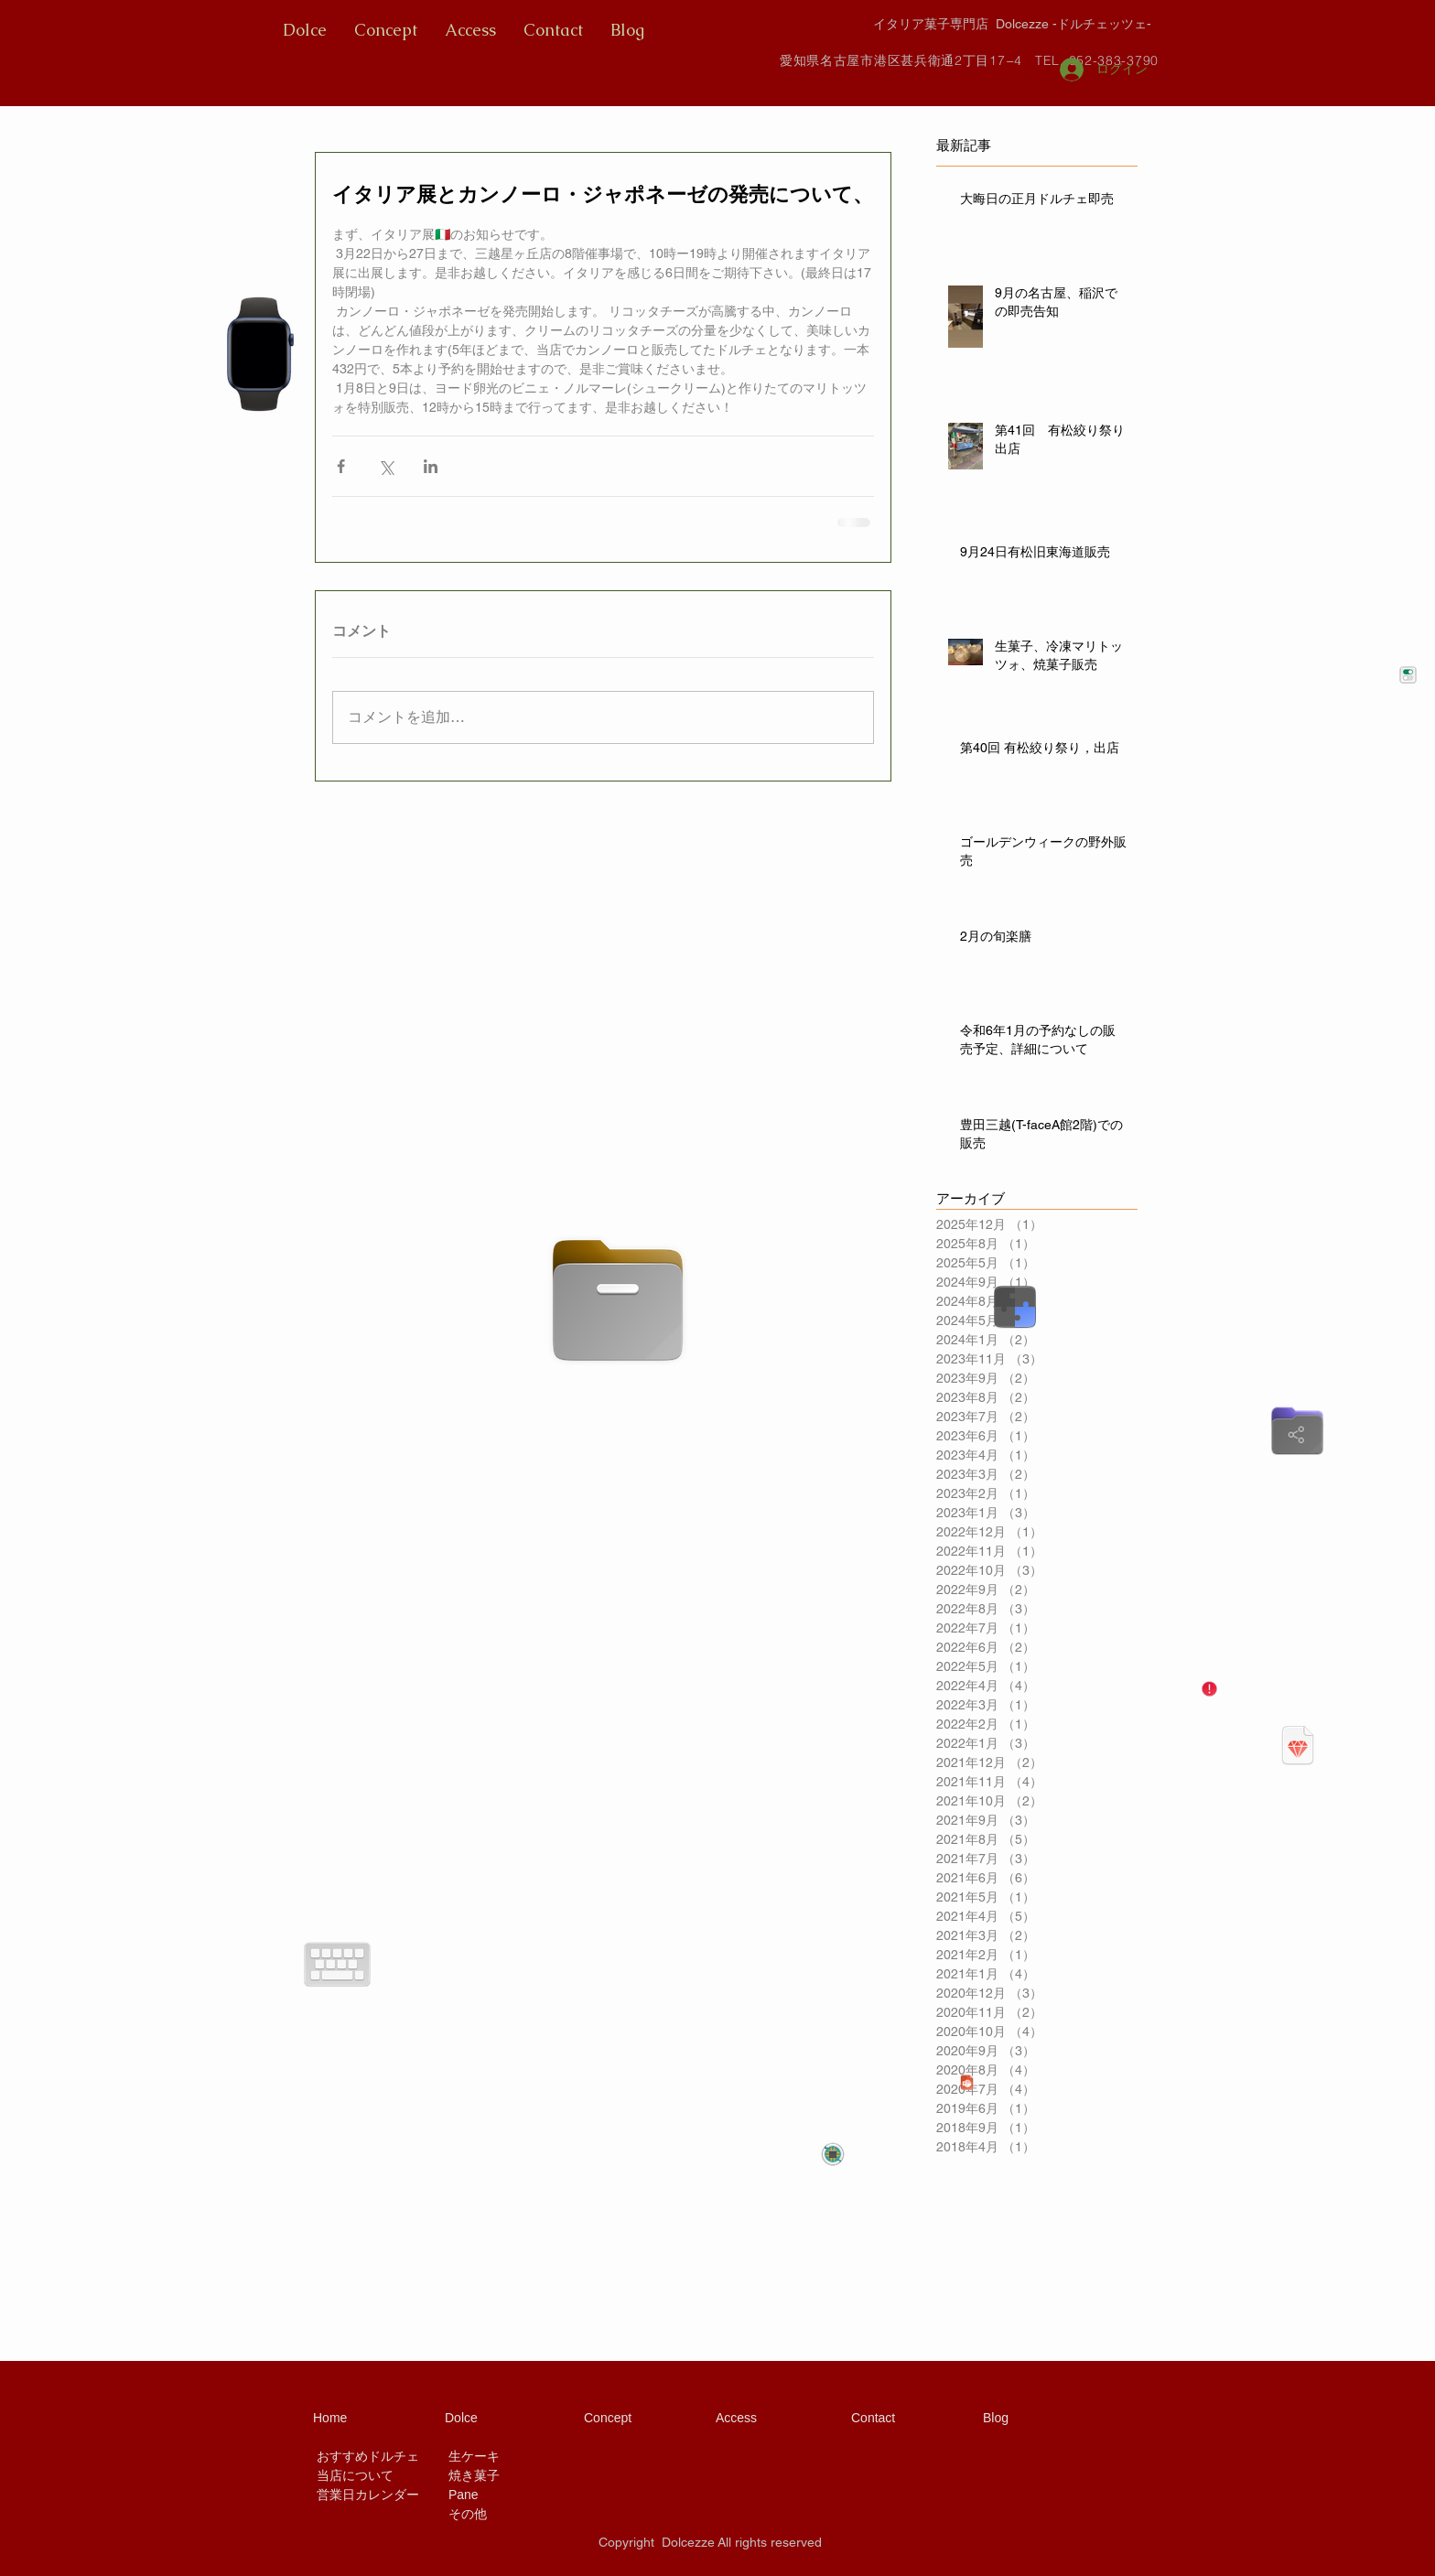  What do you see at coordinates (259, 354) in the screenshot?
I see `apple watch series 6 device icon` at bounding box center [259, 354].